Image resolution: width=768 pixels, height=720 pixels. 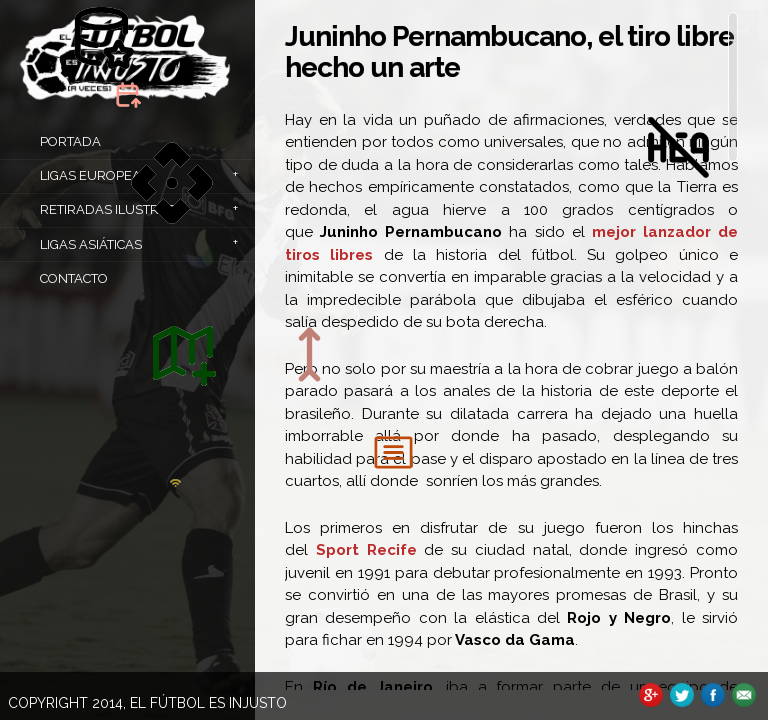 What do you see at coordinates (309, 354) in the screenshot?
I see `scroll to top of page` at bounding box center [309, 354].